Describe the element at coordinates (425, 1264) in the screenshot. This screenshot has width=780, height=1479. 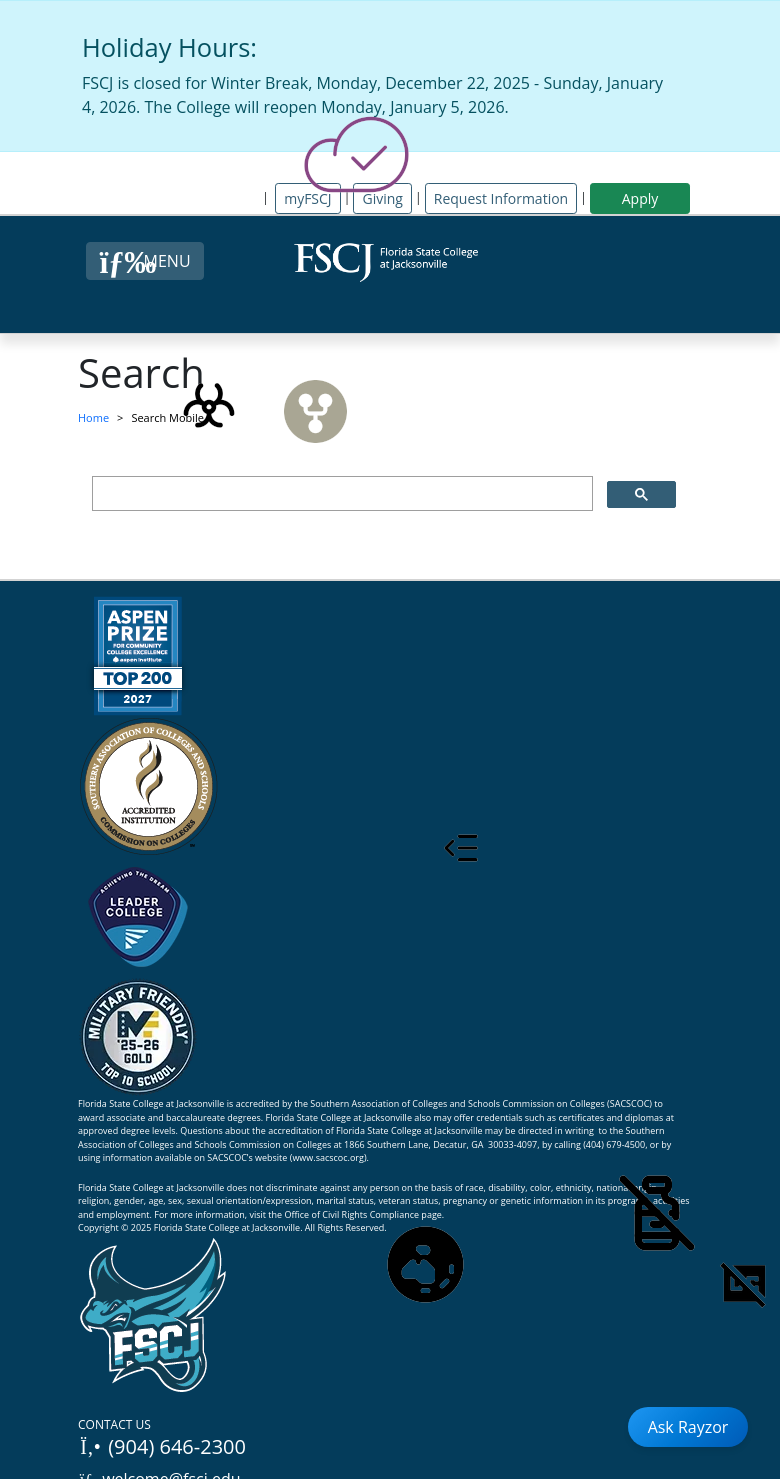
I see `select oceania or australia region` at that location.